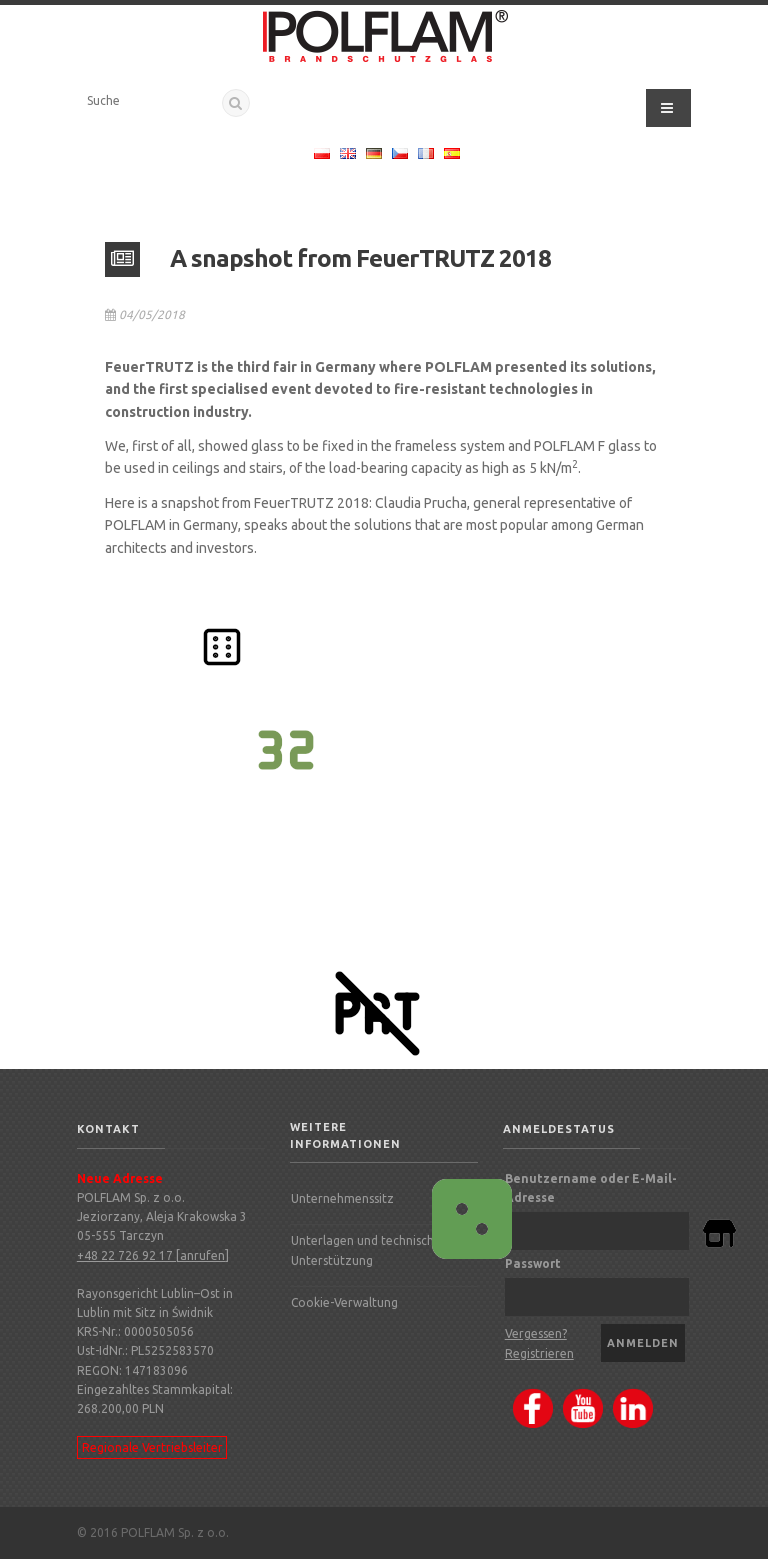 The image size is (768, 1559). What do you see at coordinates (719, 1233) in the screenshot?
I see `open the store or shop` at bounding box center [719, 1233].